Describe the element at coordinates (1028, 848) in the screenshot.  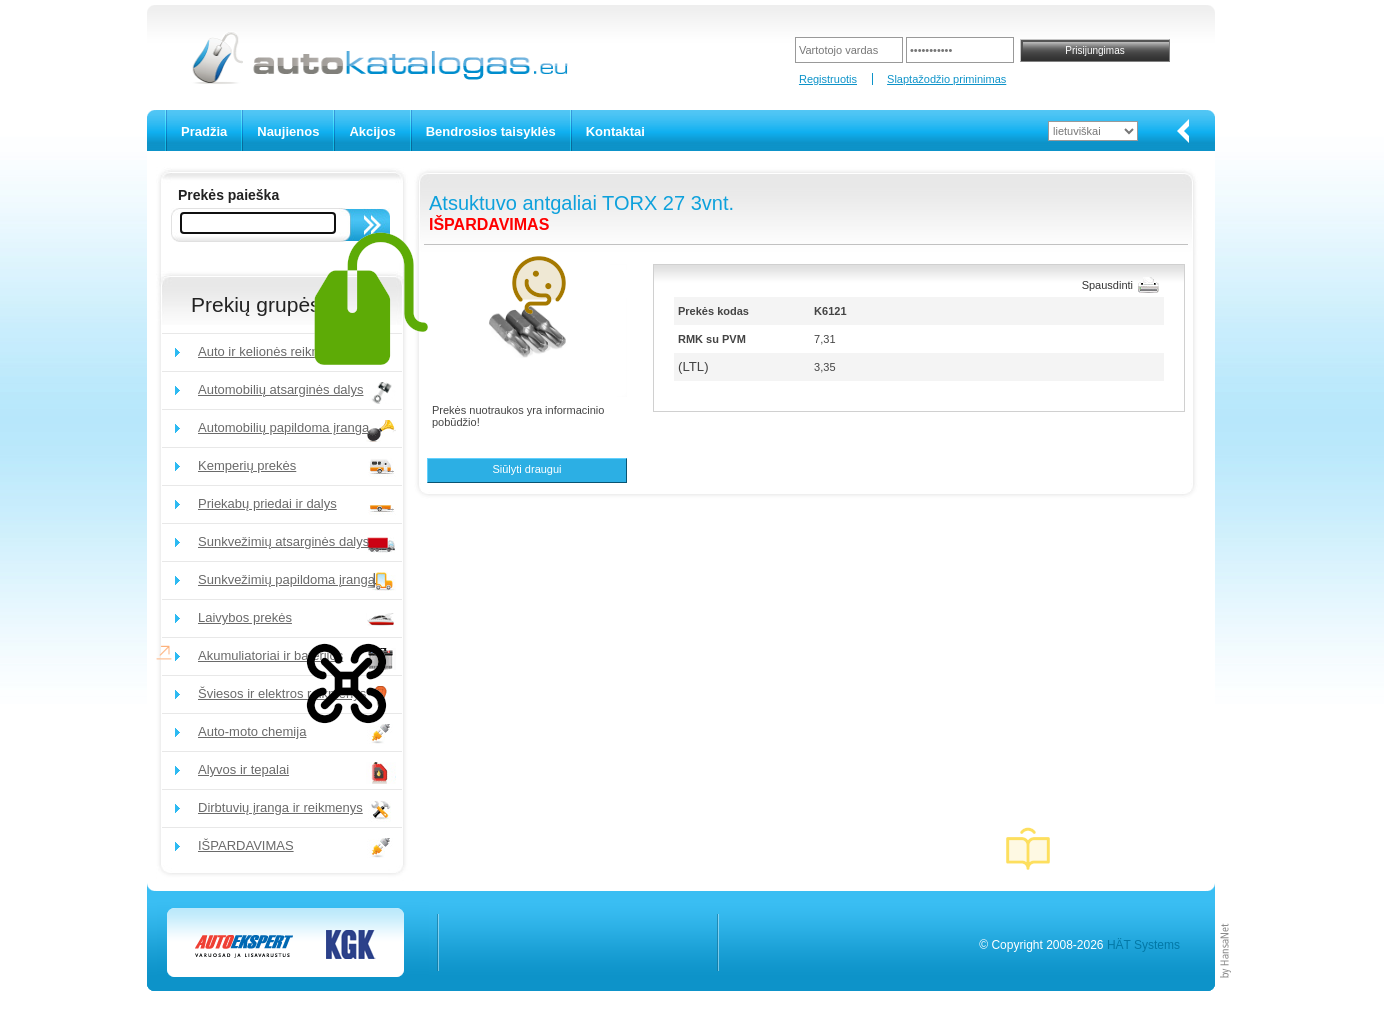
I see `view user profile or account details` at that location.